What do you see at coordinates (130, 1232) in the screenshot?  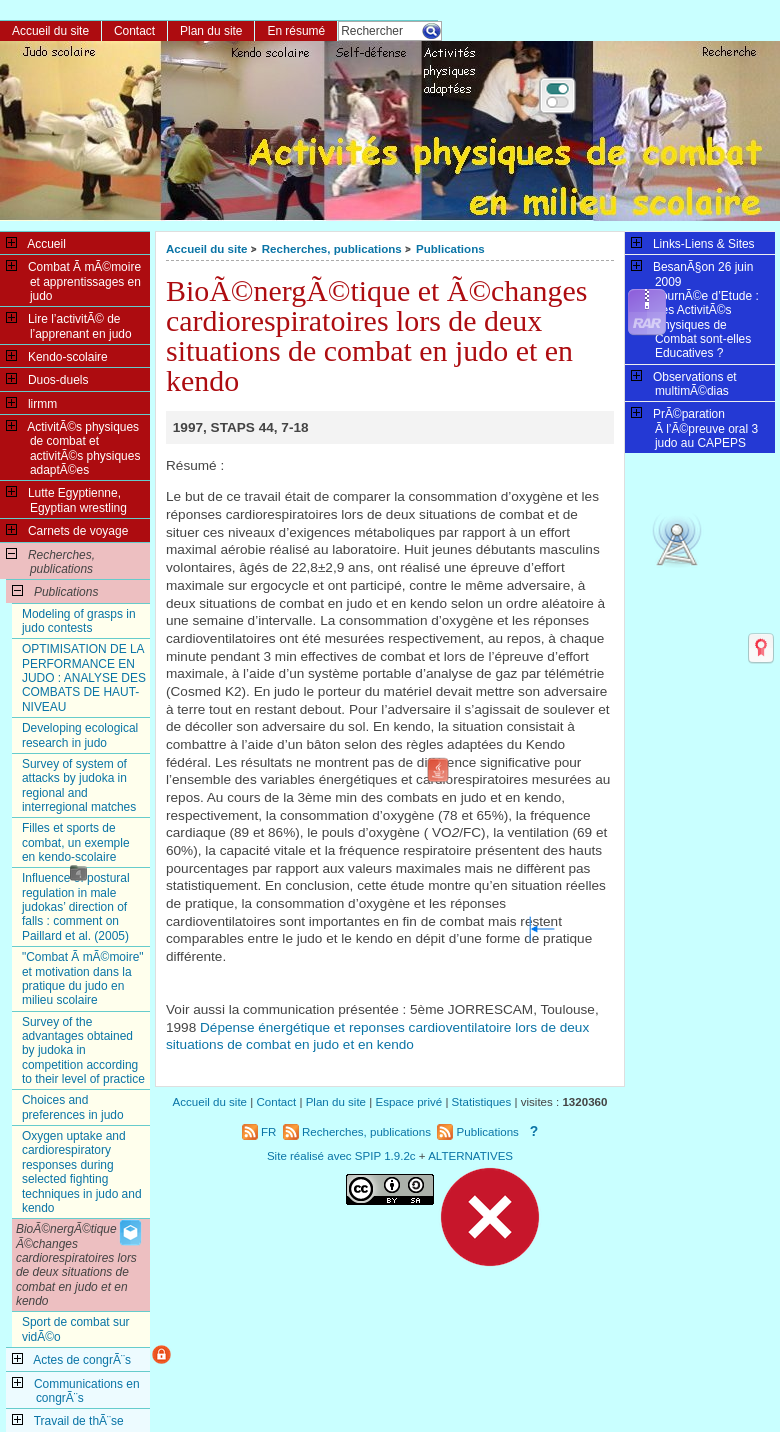 I see `a flatpak application package file` at bounding box center [130, 1232].